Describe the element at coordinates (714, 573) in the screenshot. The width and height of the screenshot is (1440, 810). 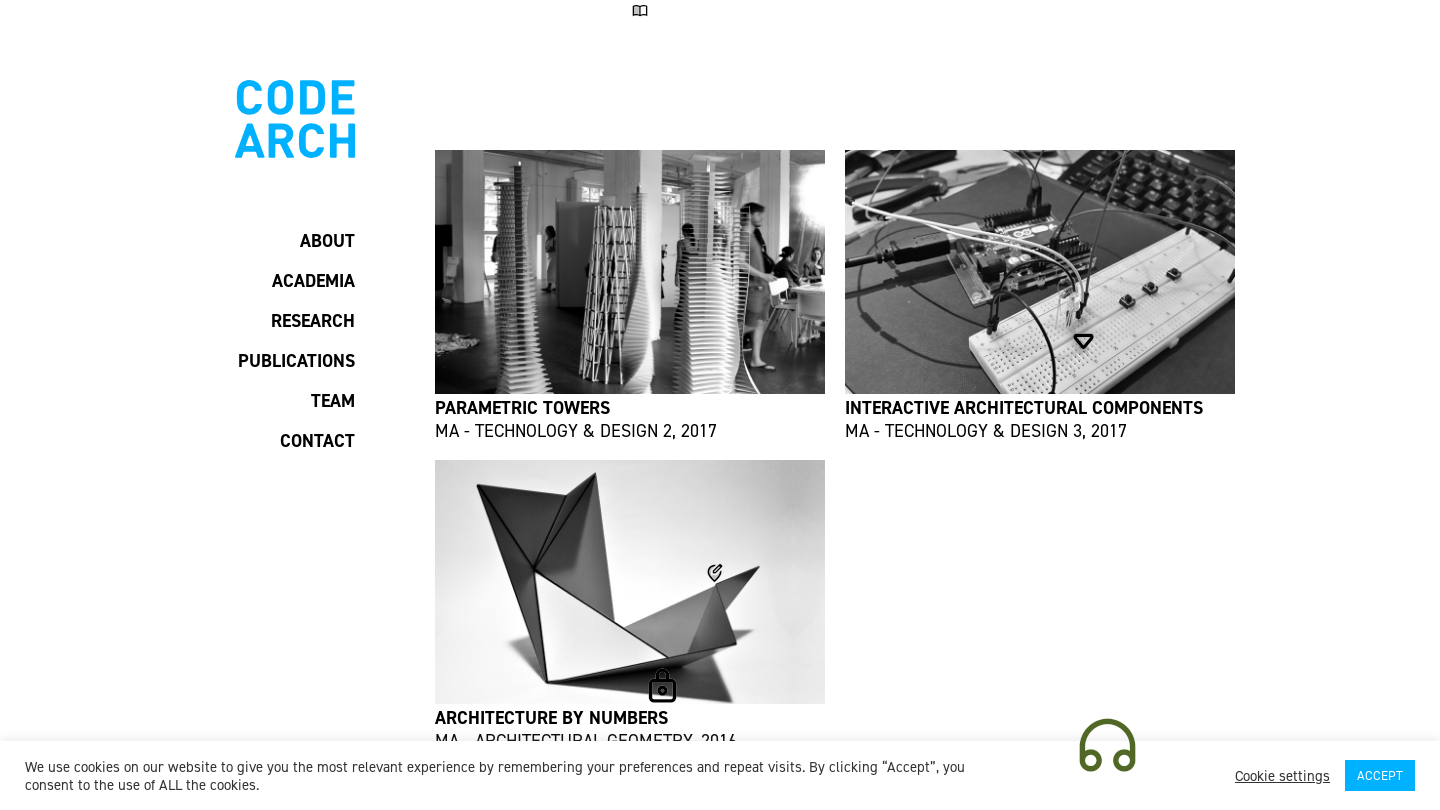
I see `edit a saved location` at that location.